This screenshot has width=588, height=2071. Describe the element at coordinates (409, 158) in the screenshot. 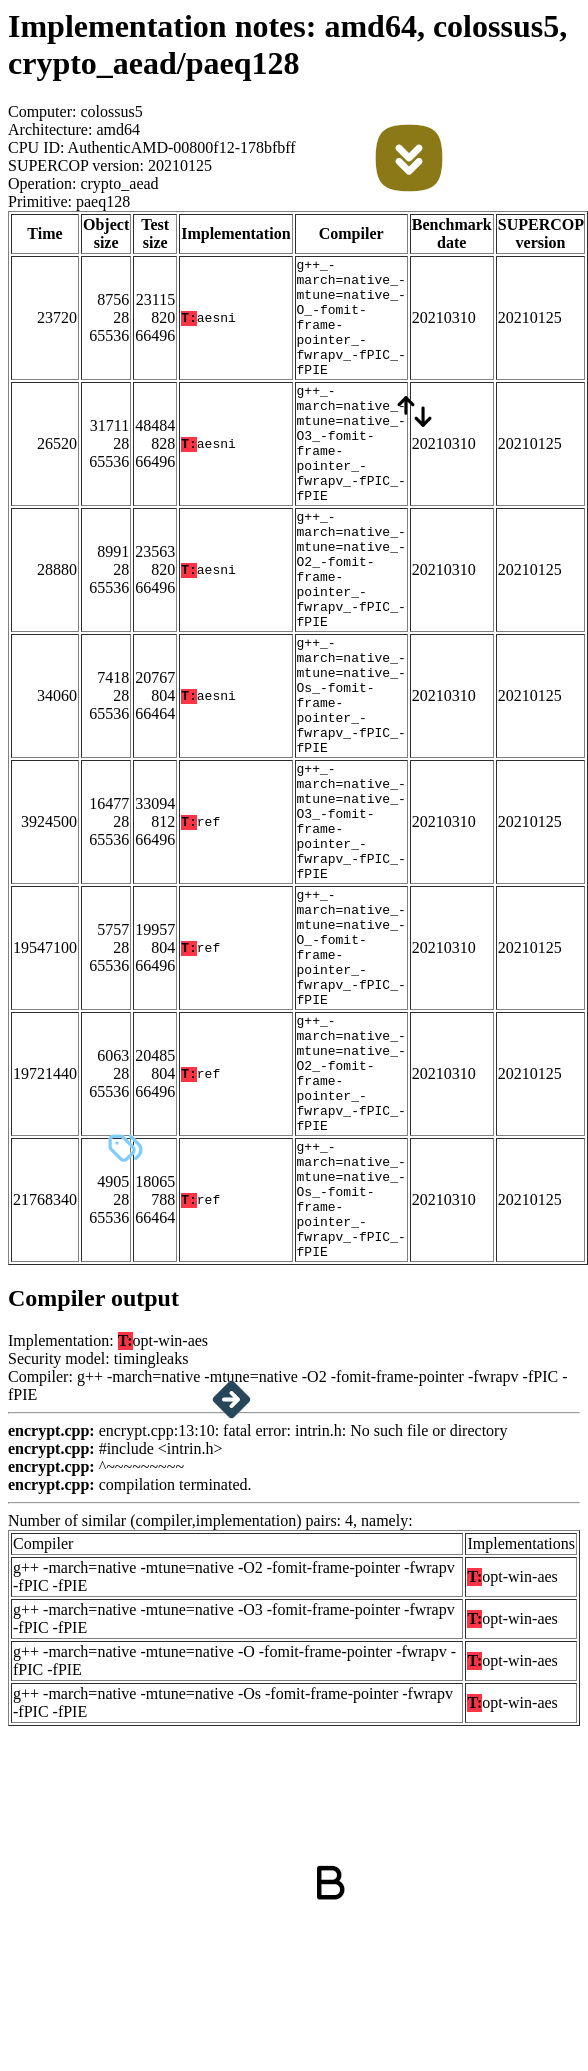

I see `expand content or show more options` at that location.